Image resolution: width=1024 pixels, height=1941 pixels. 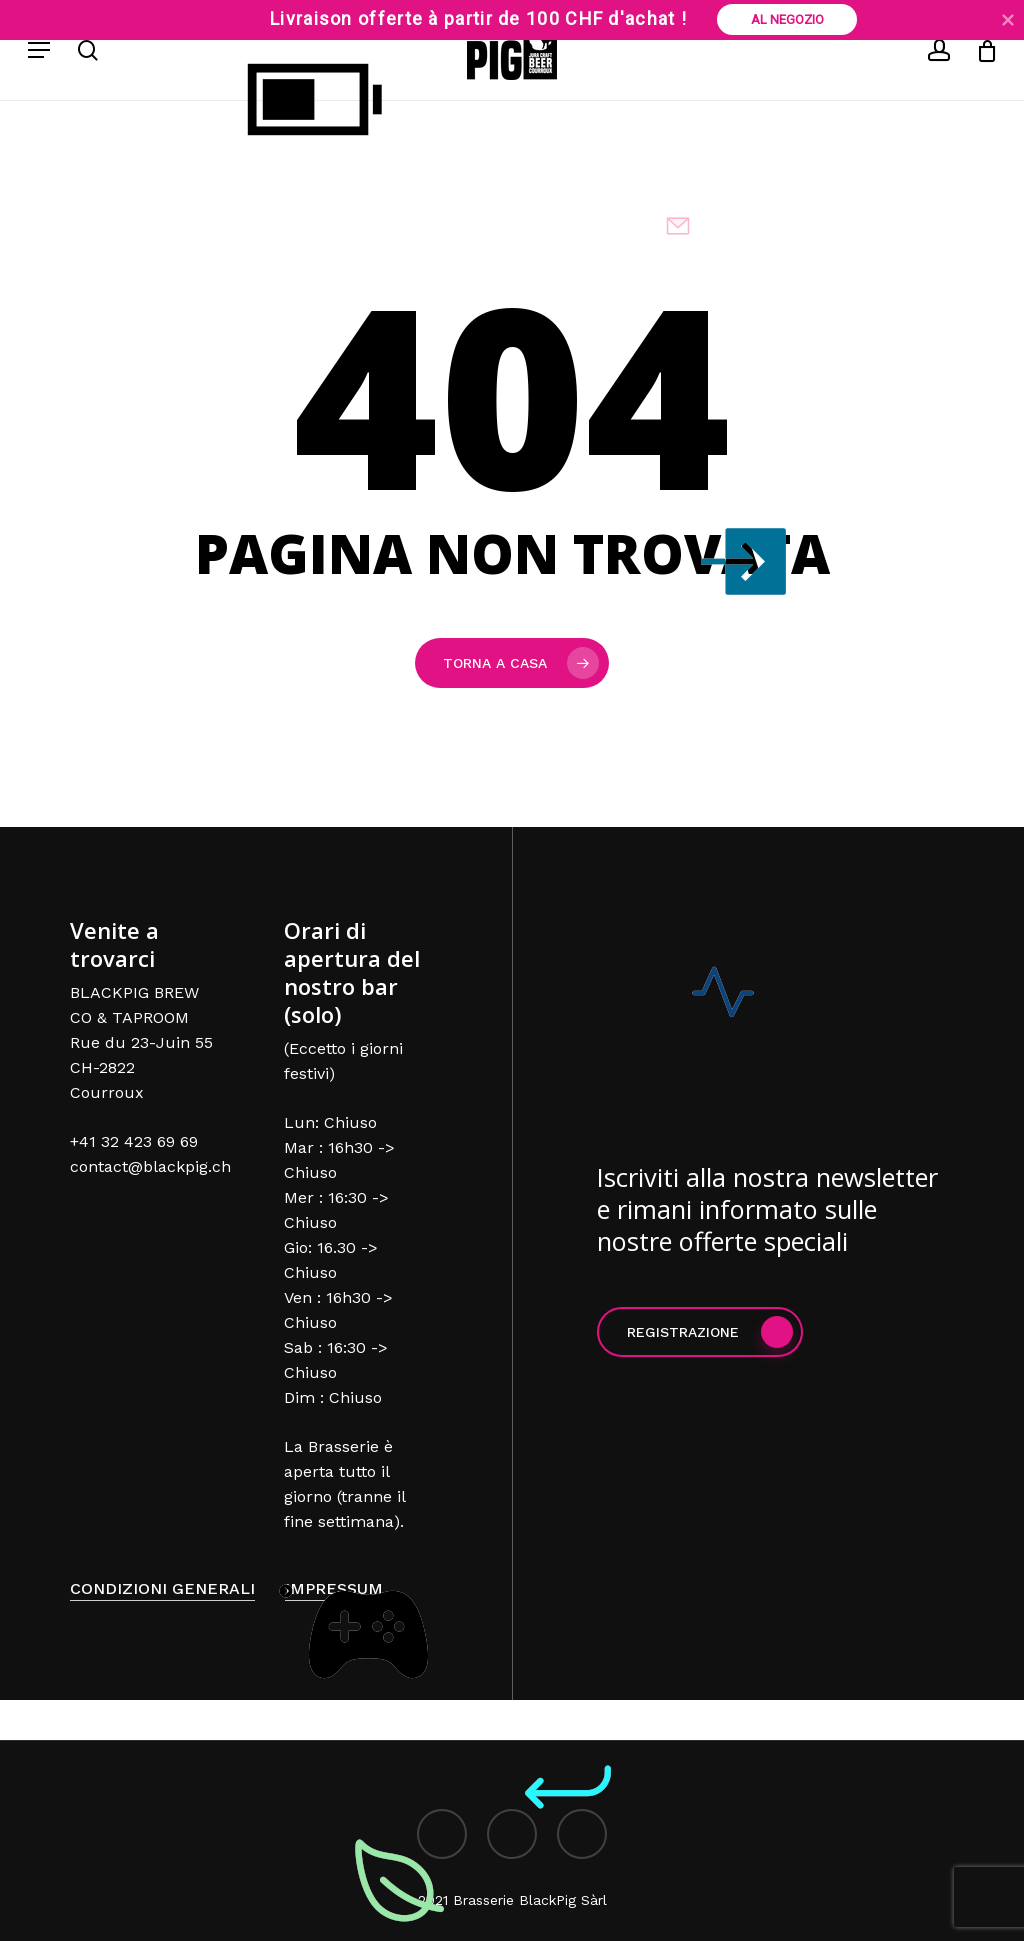 I want to click on access gaming features or settings, so click(x=368, y=1634).